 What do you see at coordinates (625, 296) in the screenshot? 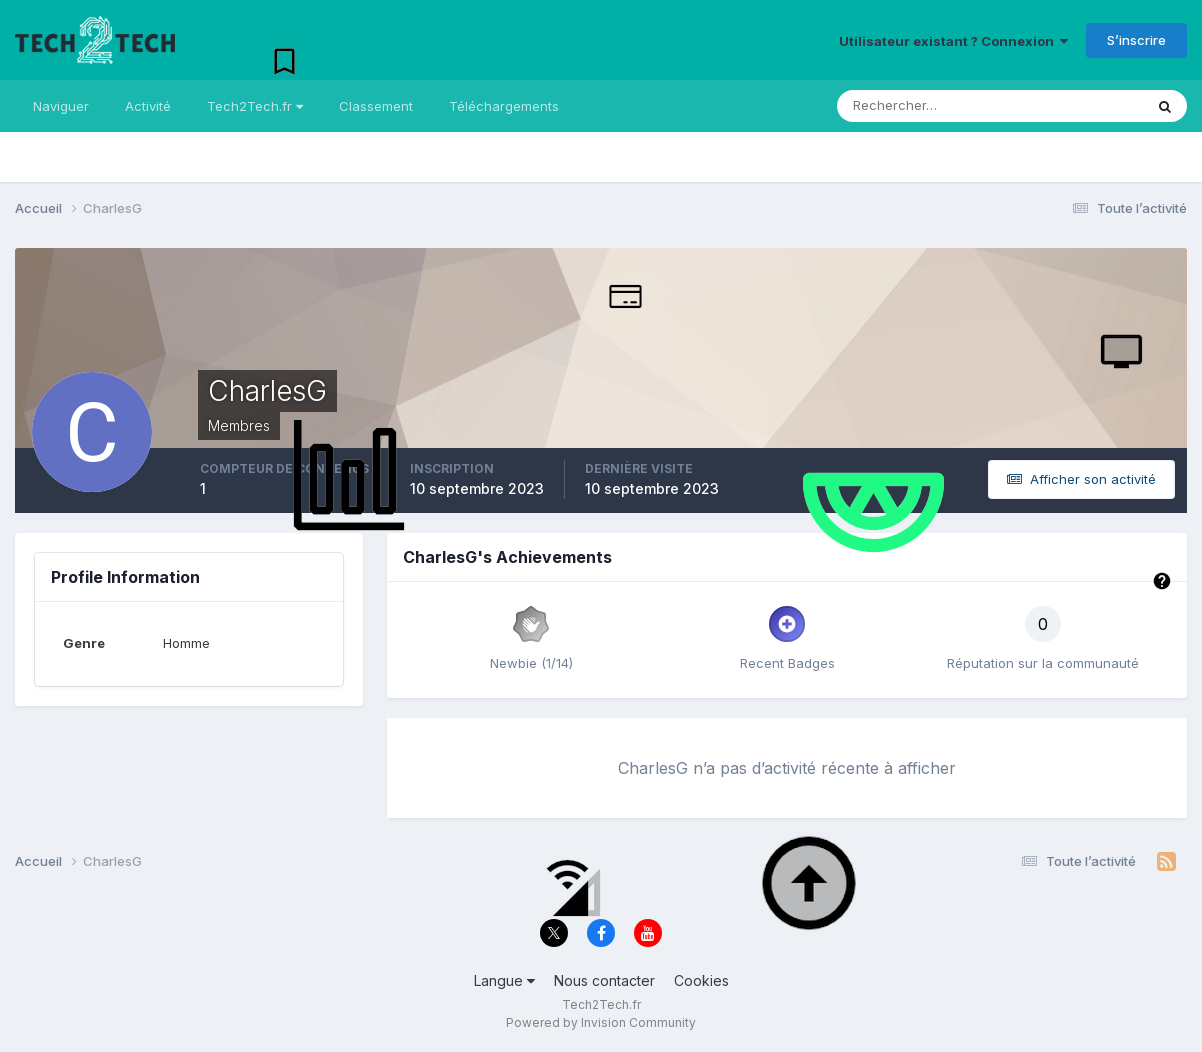
I see `manage payment methods` at bounding box center [625, 296].